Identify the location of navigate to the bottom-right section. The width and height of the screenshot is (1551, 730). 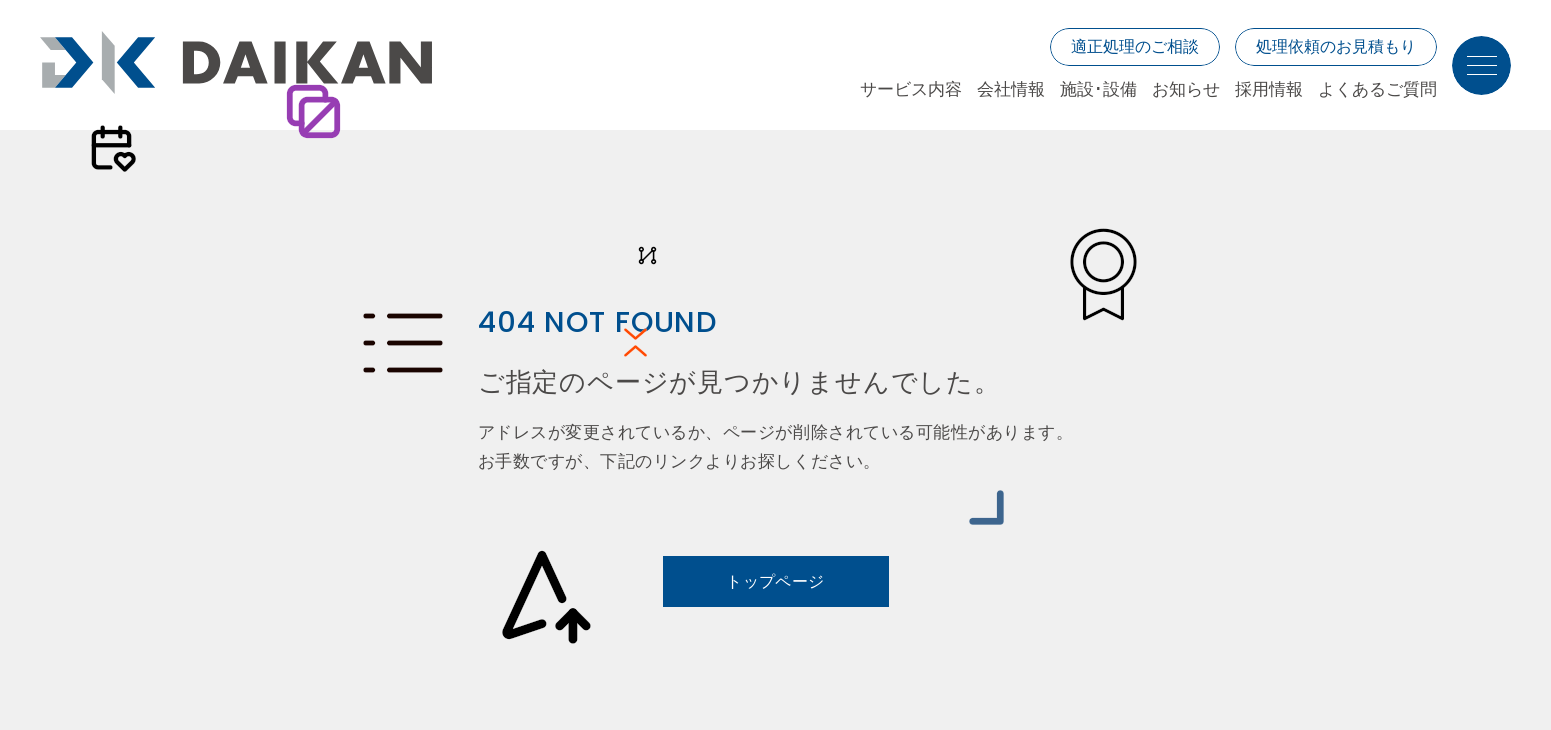
(986, 507).